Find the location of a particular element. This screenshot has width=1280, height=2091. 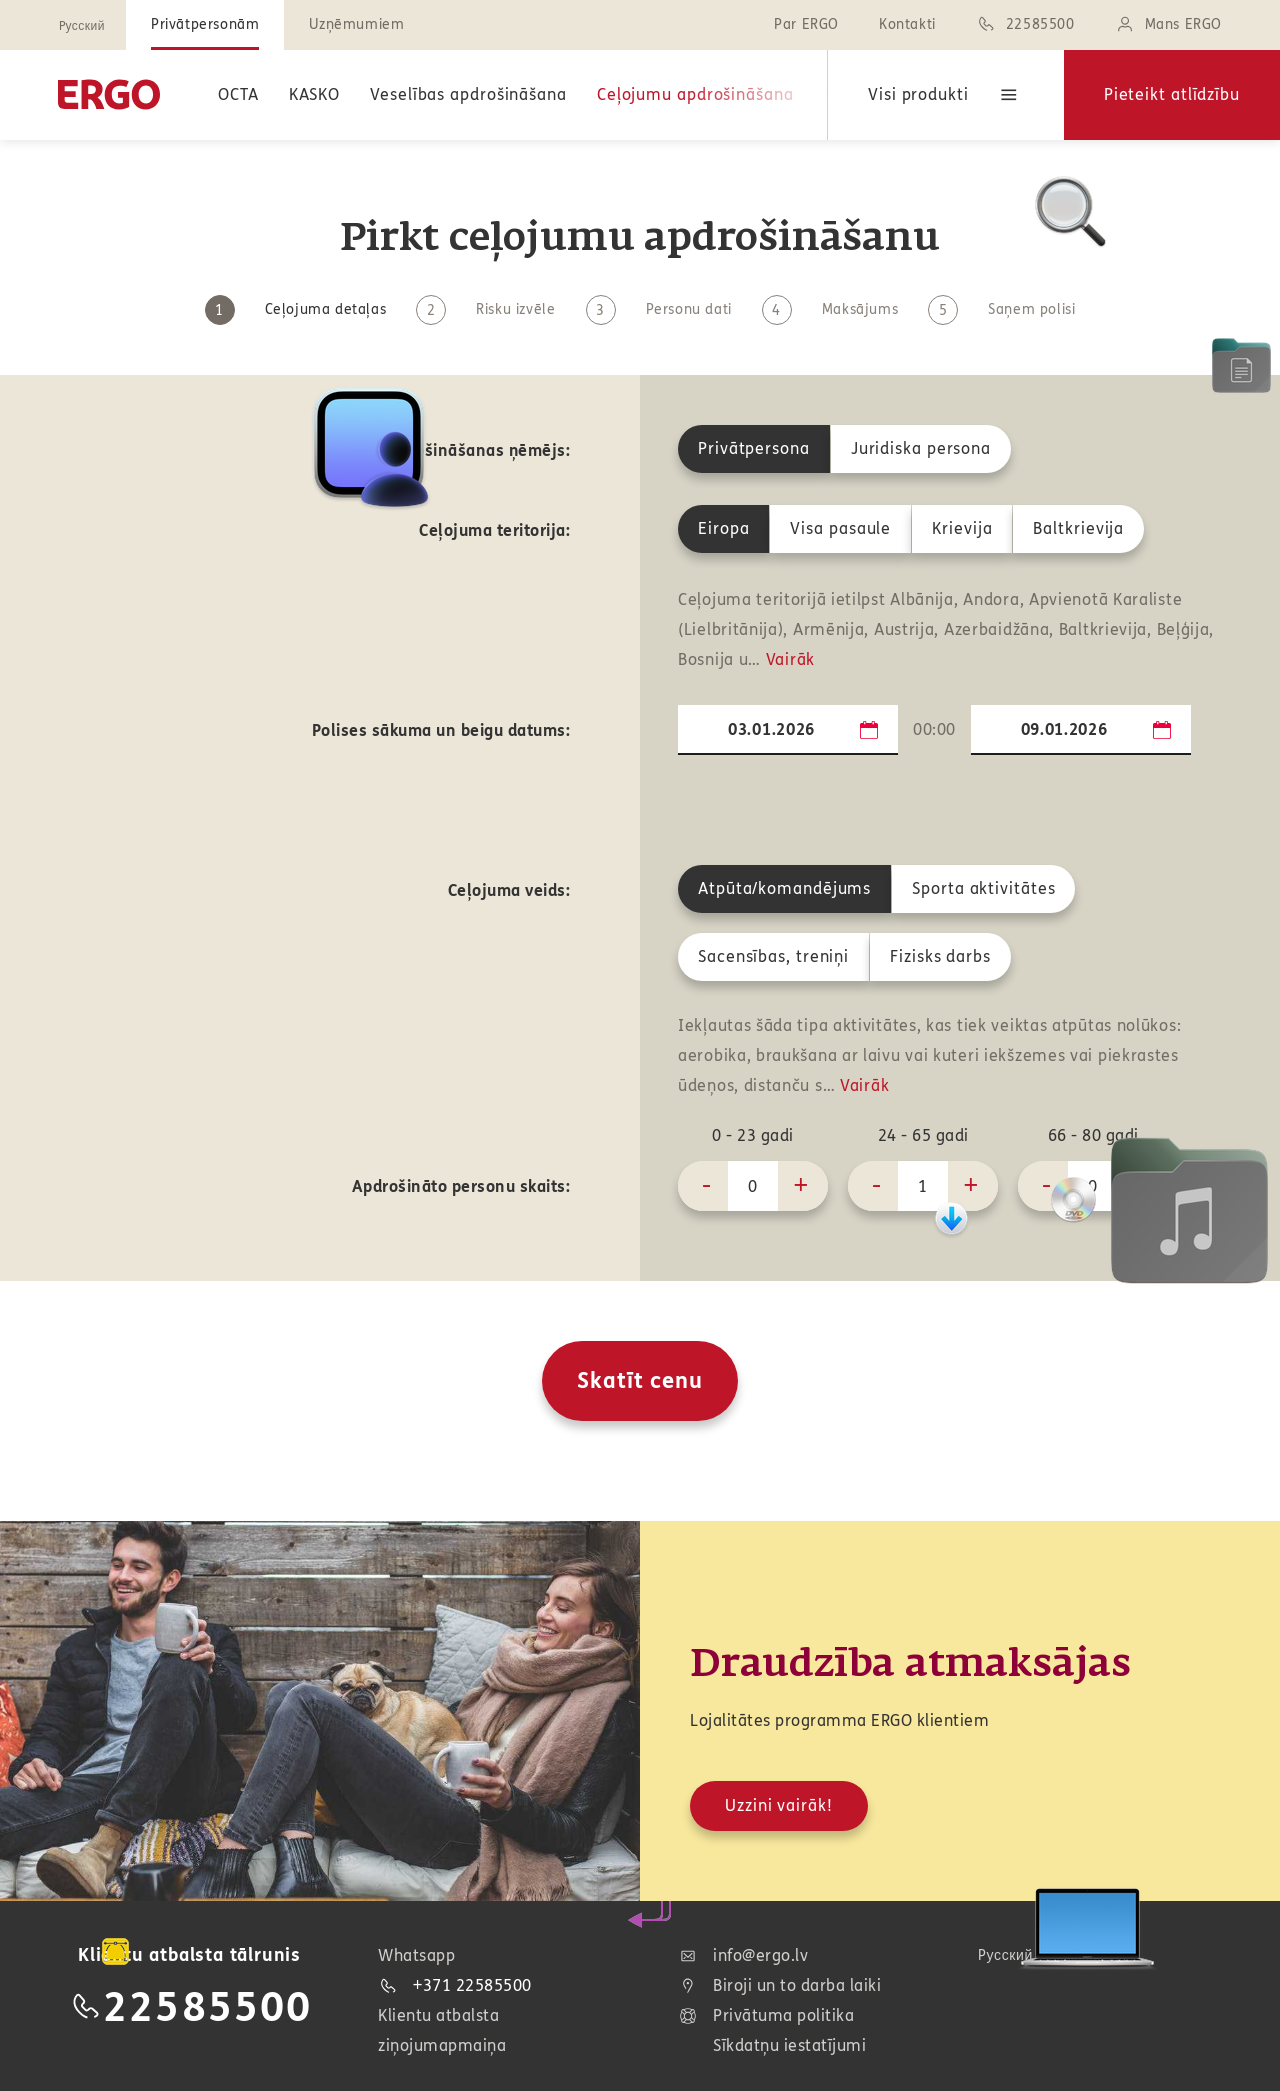

open spotlight search preferences is located at coordinates (1070, 211).